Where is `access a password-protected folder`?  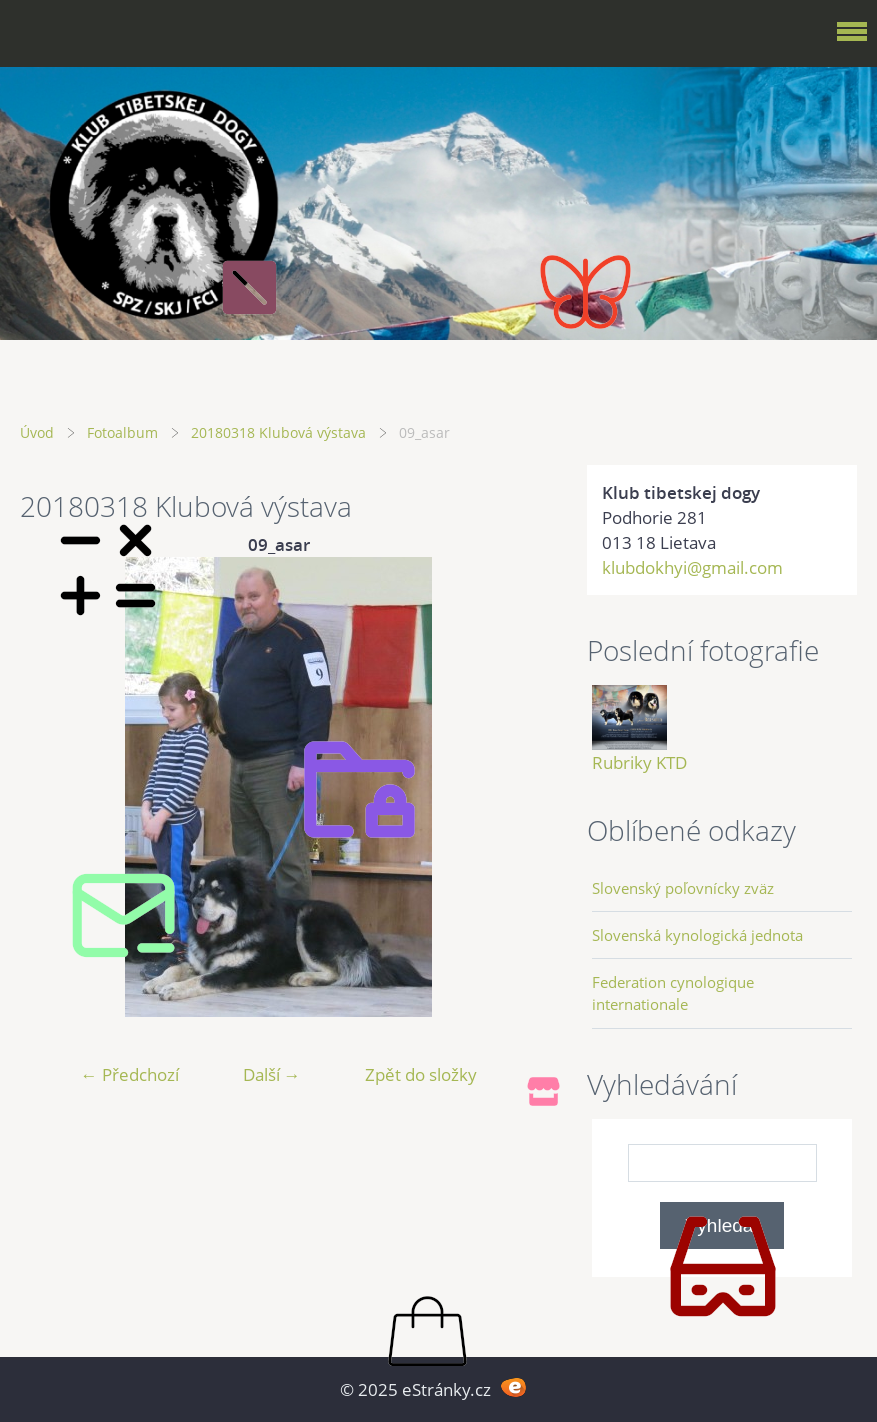
access a password-protected folder is located at coordinates (359, 790).